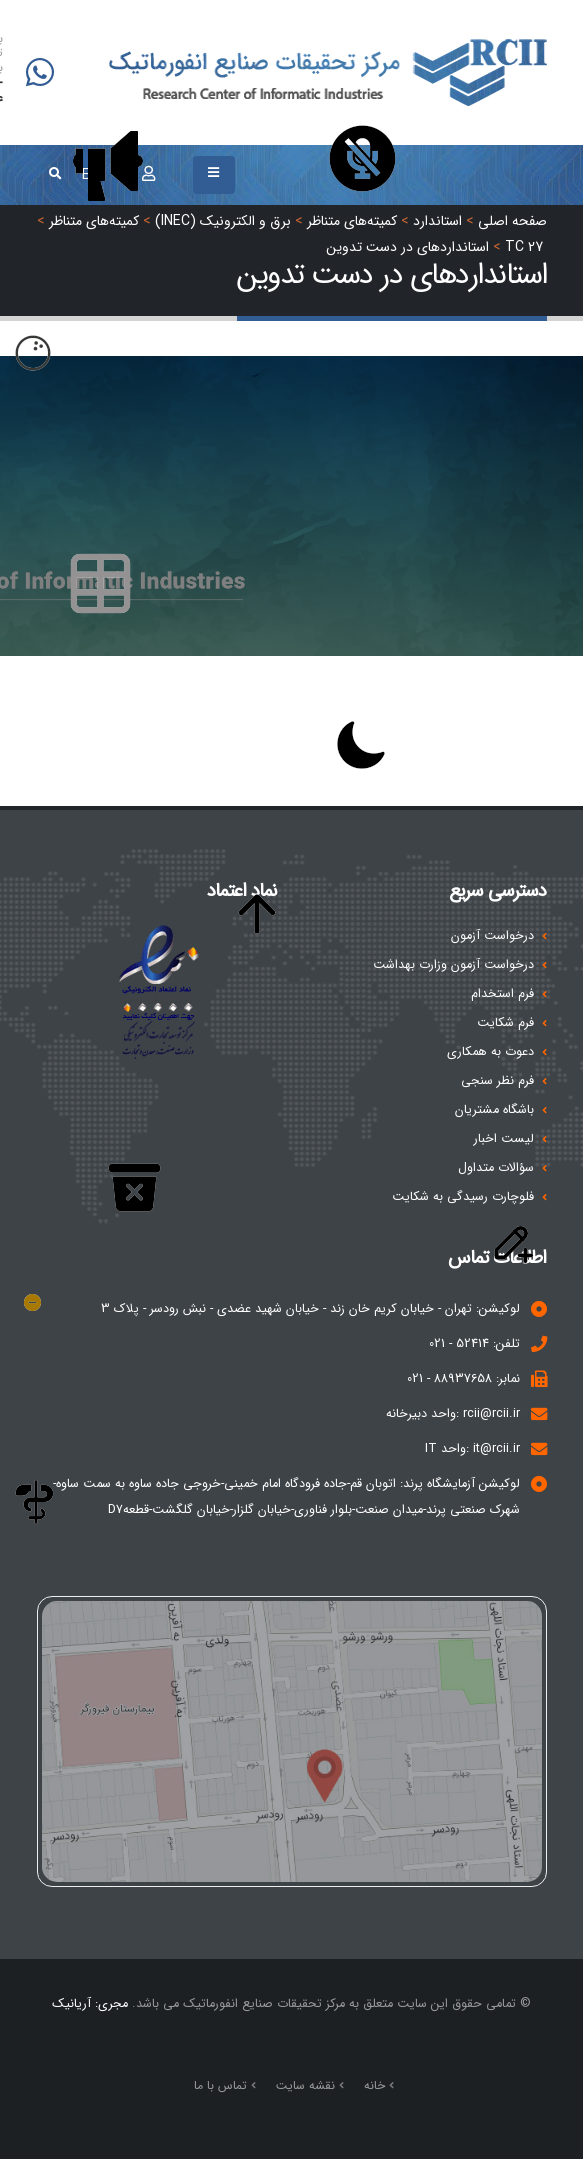 This screenshot has width=583, height=2159. Describe the element at coordinates (134, 1187) in the screenshot. I see `delete selected item` at that location.